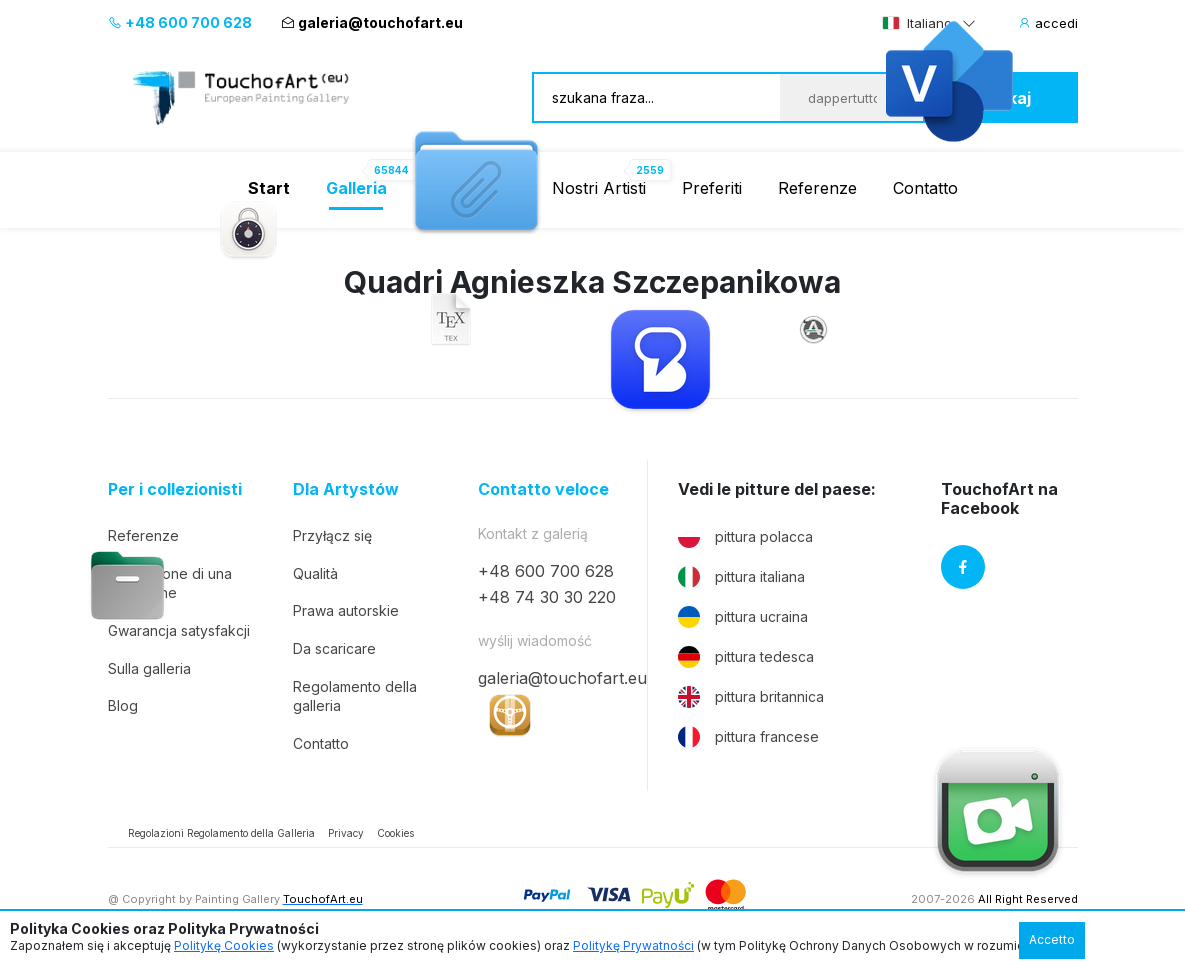 This screenshot has height=969, width=1185. I want to click on open the software update manager, so click(813, 329).